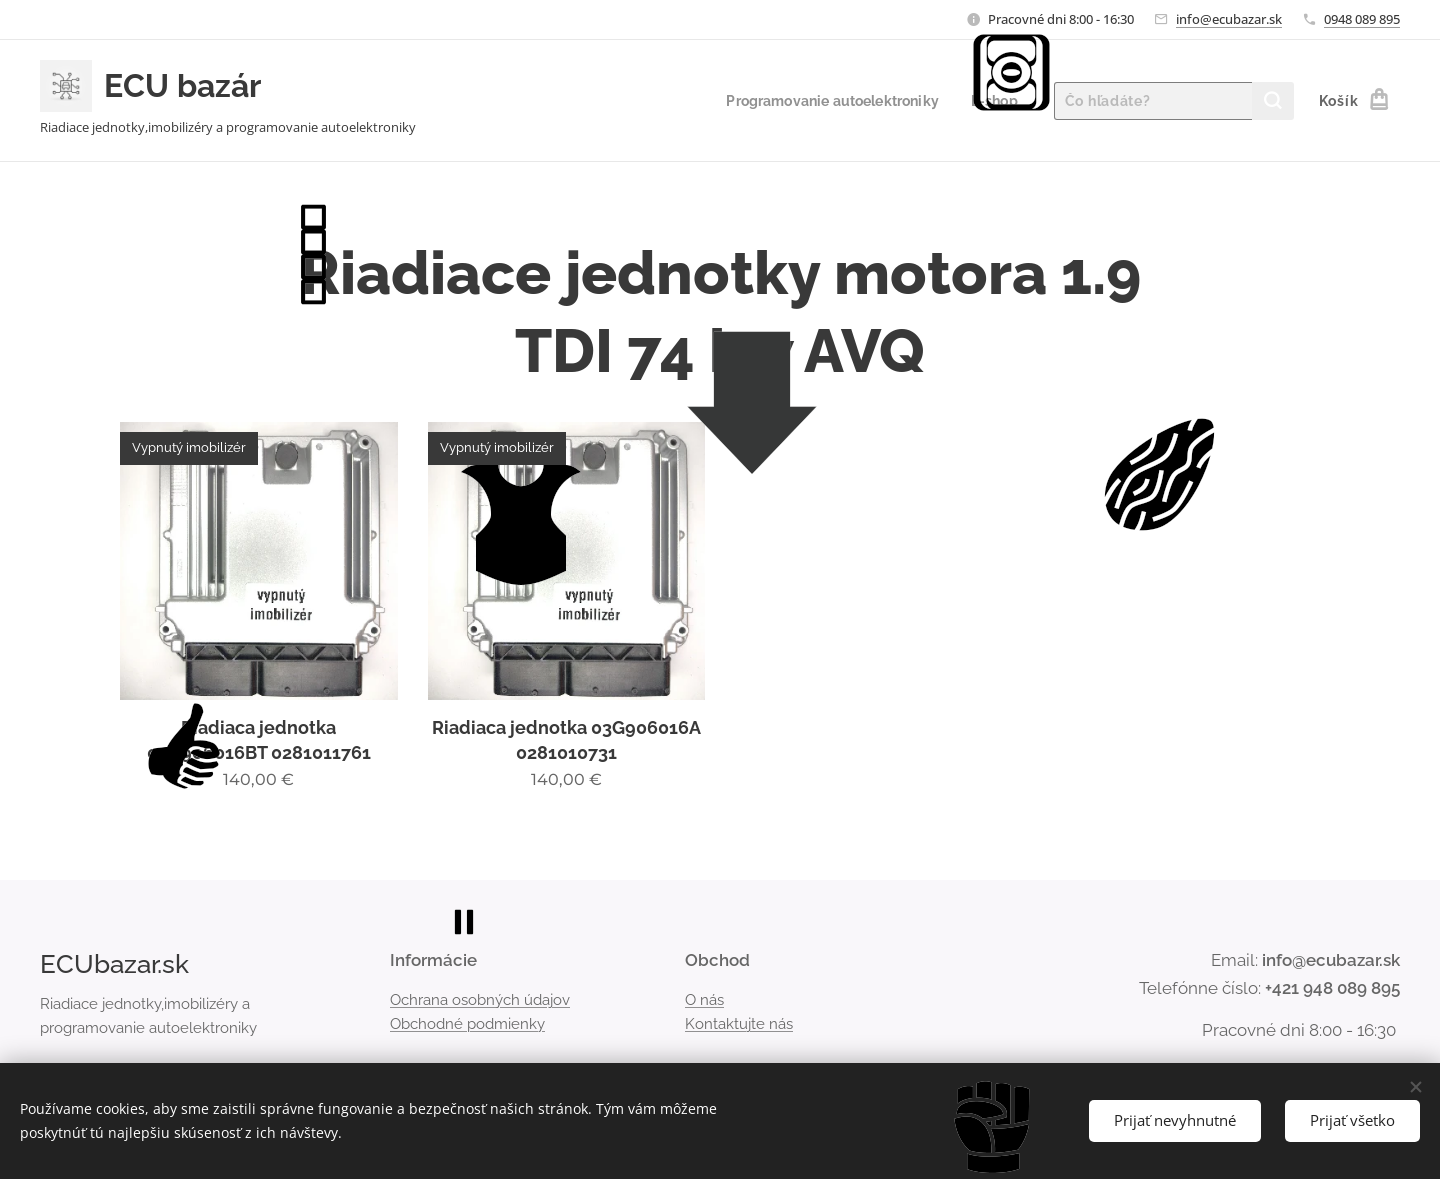 This screenshot has width=1440, height=1179. What do you see at coordinates (464, 922) in the screenshot?
I see `pause media playback` at bounding box center [464, 922].